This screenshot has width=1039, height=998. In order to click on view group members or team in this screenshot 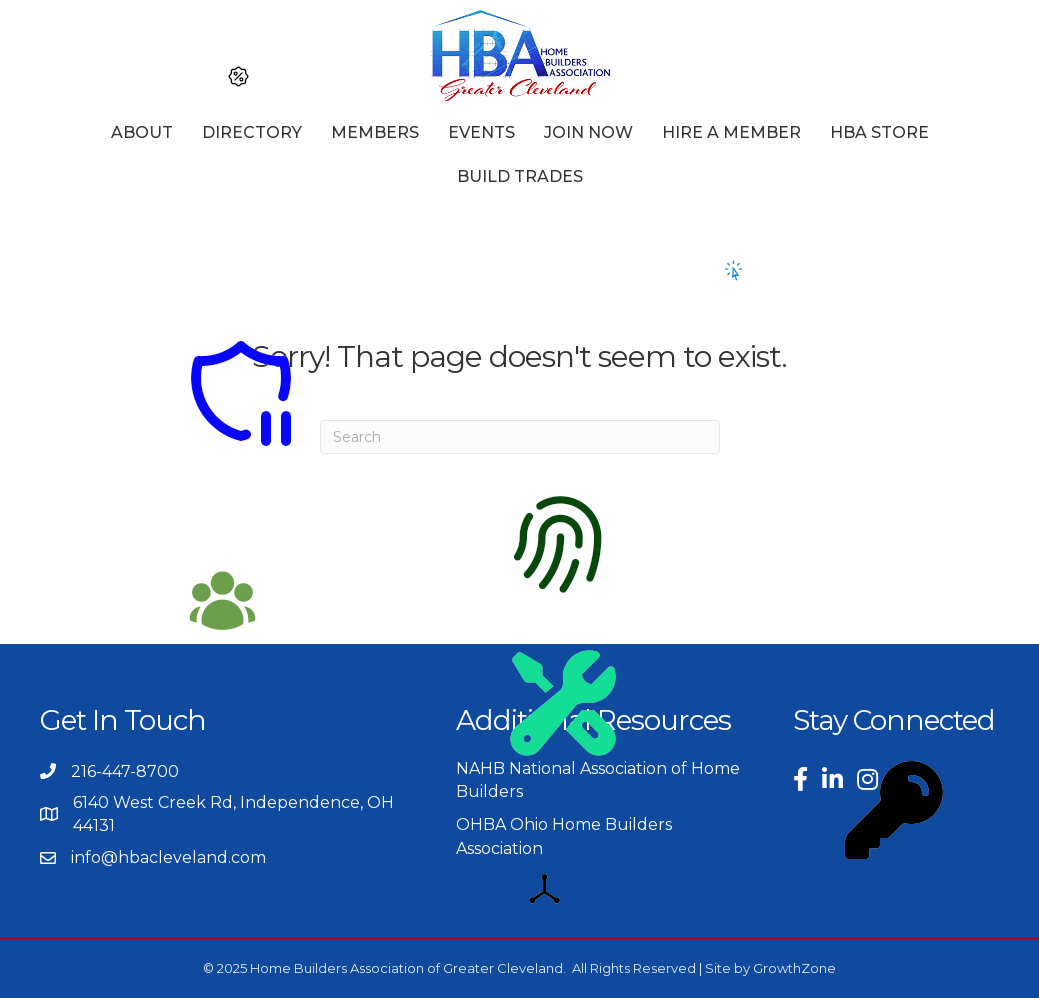, I will do `click(222, 599)`.